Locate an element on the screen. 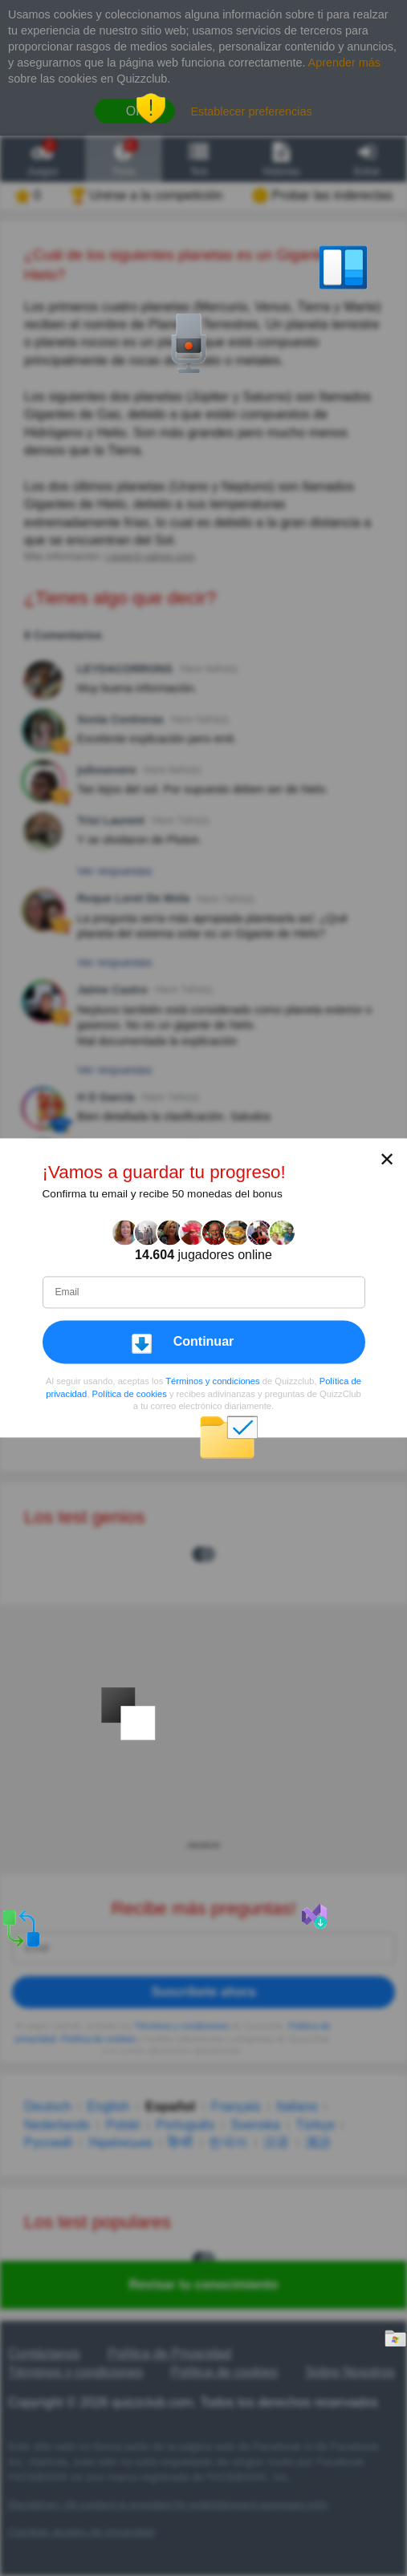 The image size is (407, 2576). download in progress indicator is located at coordinates (126, 1328).